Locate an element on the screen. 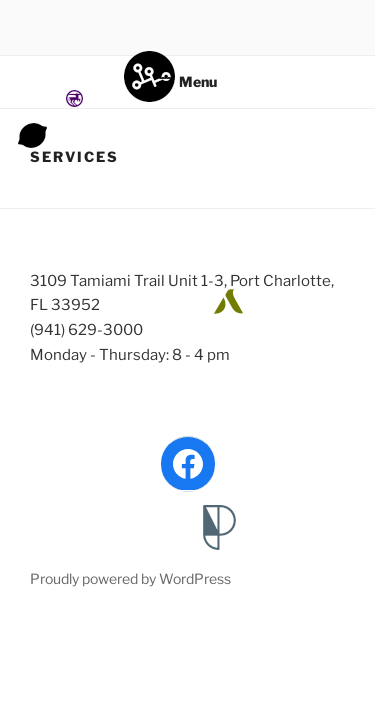  visit the Phosphor Icons website is located at coordinates (219, 527).